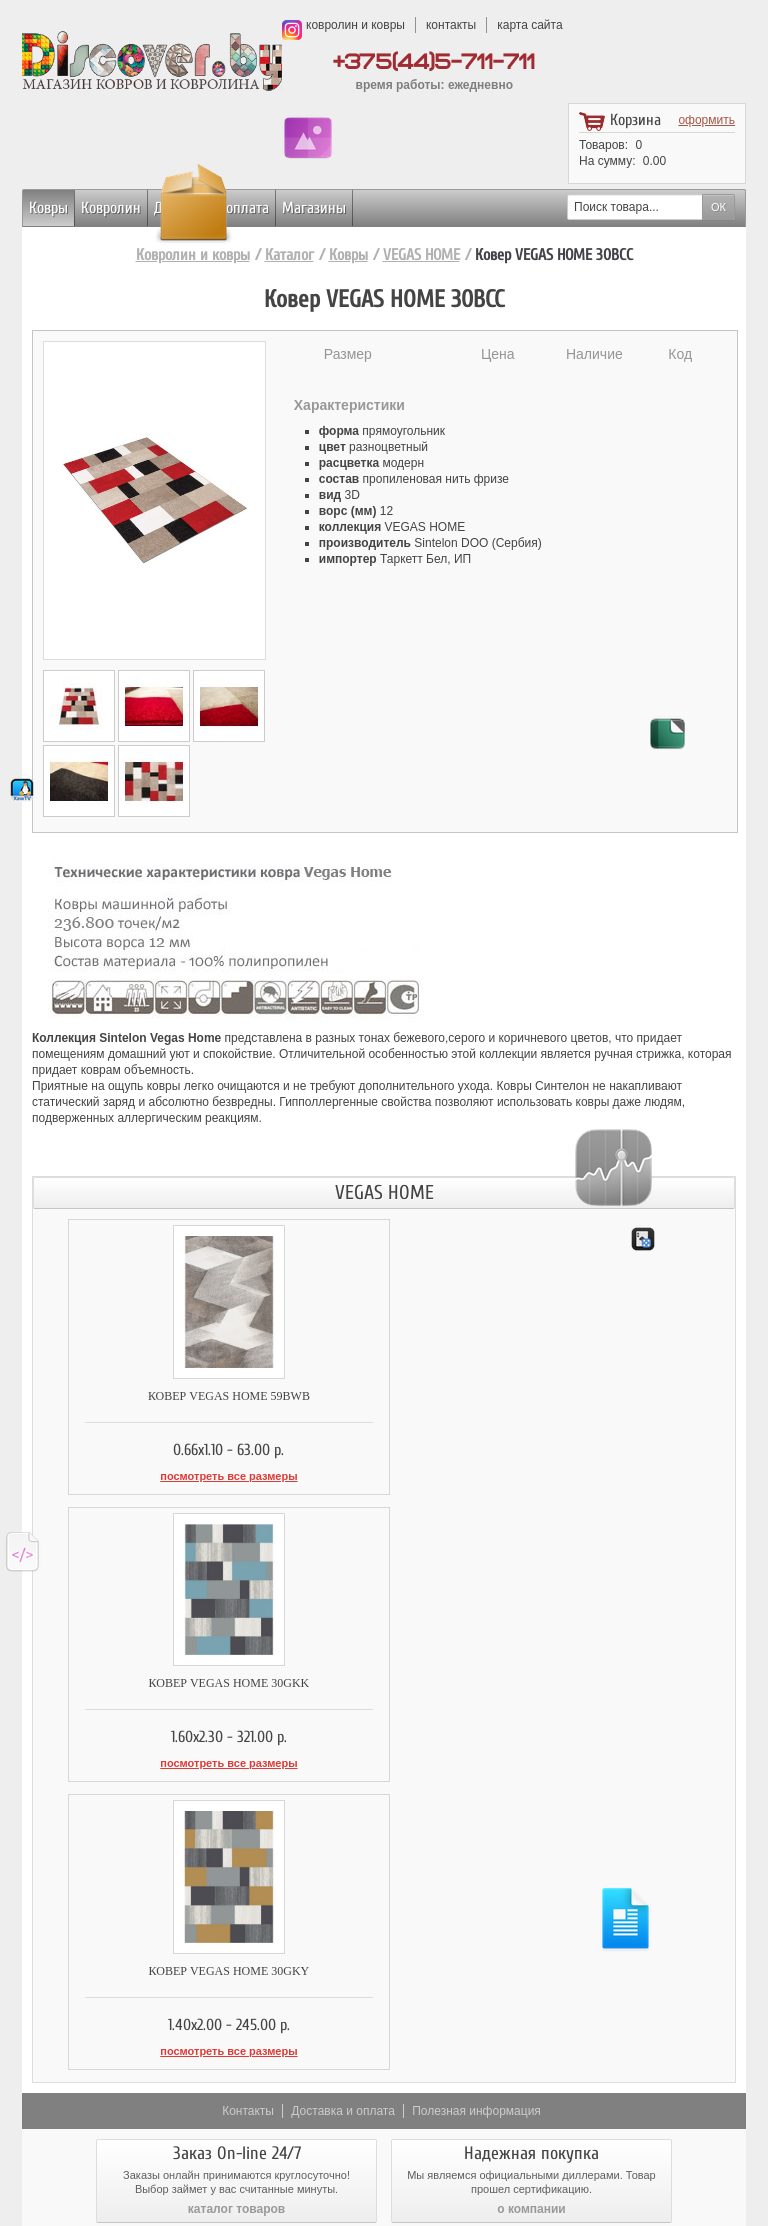 Image resolution: width=768 pixels, height=2226 pixels. Describe the element at coordinates (613, 1167) in the screenshot. I see `open the stocks app` at that location.